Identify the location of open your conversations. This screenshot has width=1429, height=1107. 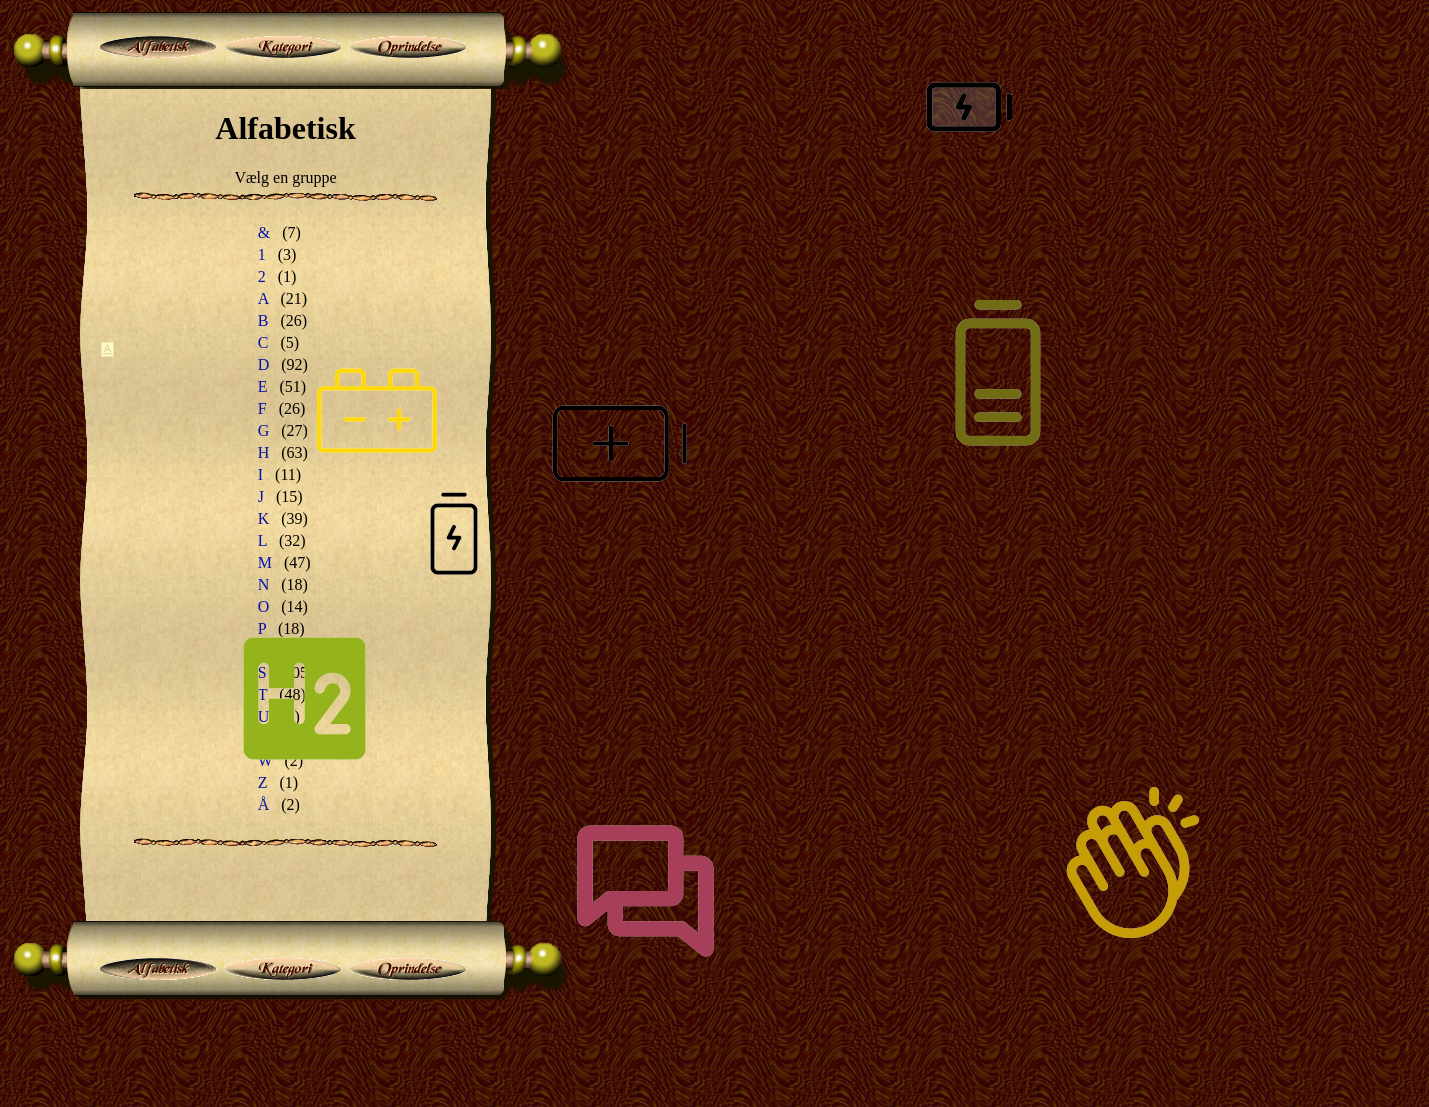
(645, 888).